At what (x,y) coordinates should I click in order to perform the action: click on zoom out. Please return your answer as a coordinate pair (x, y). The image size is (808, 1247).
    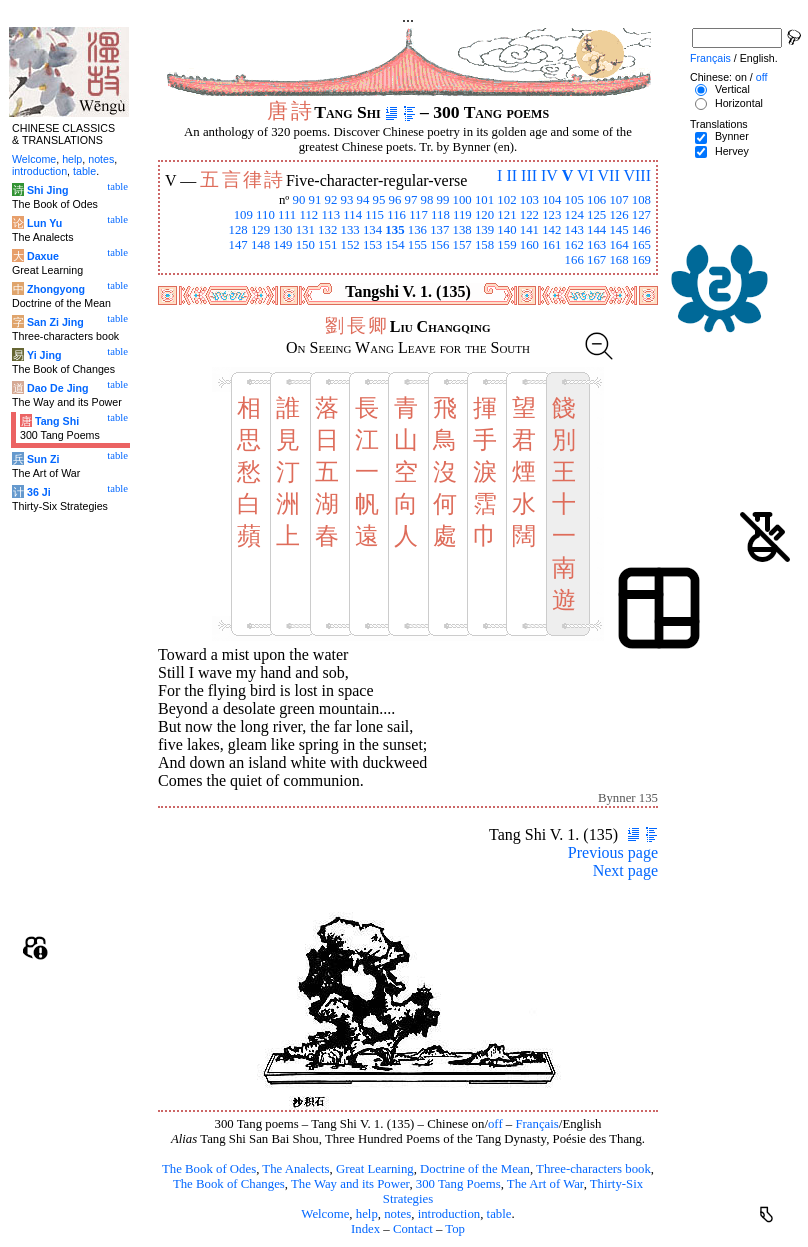
    Looking at the image, I should click on (599, 346).